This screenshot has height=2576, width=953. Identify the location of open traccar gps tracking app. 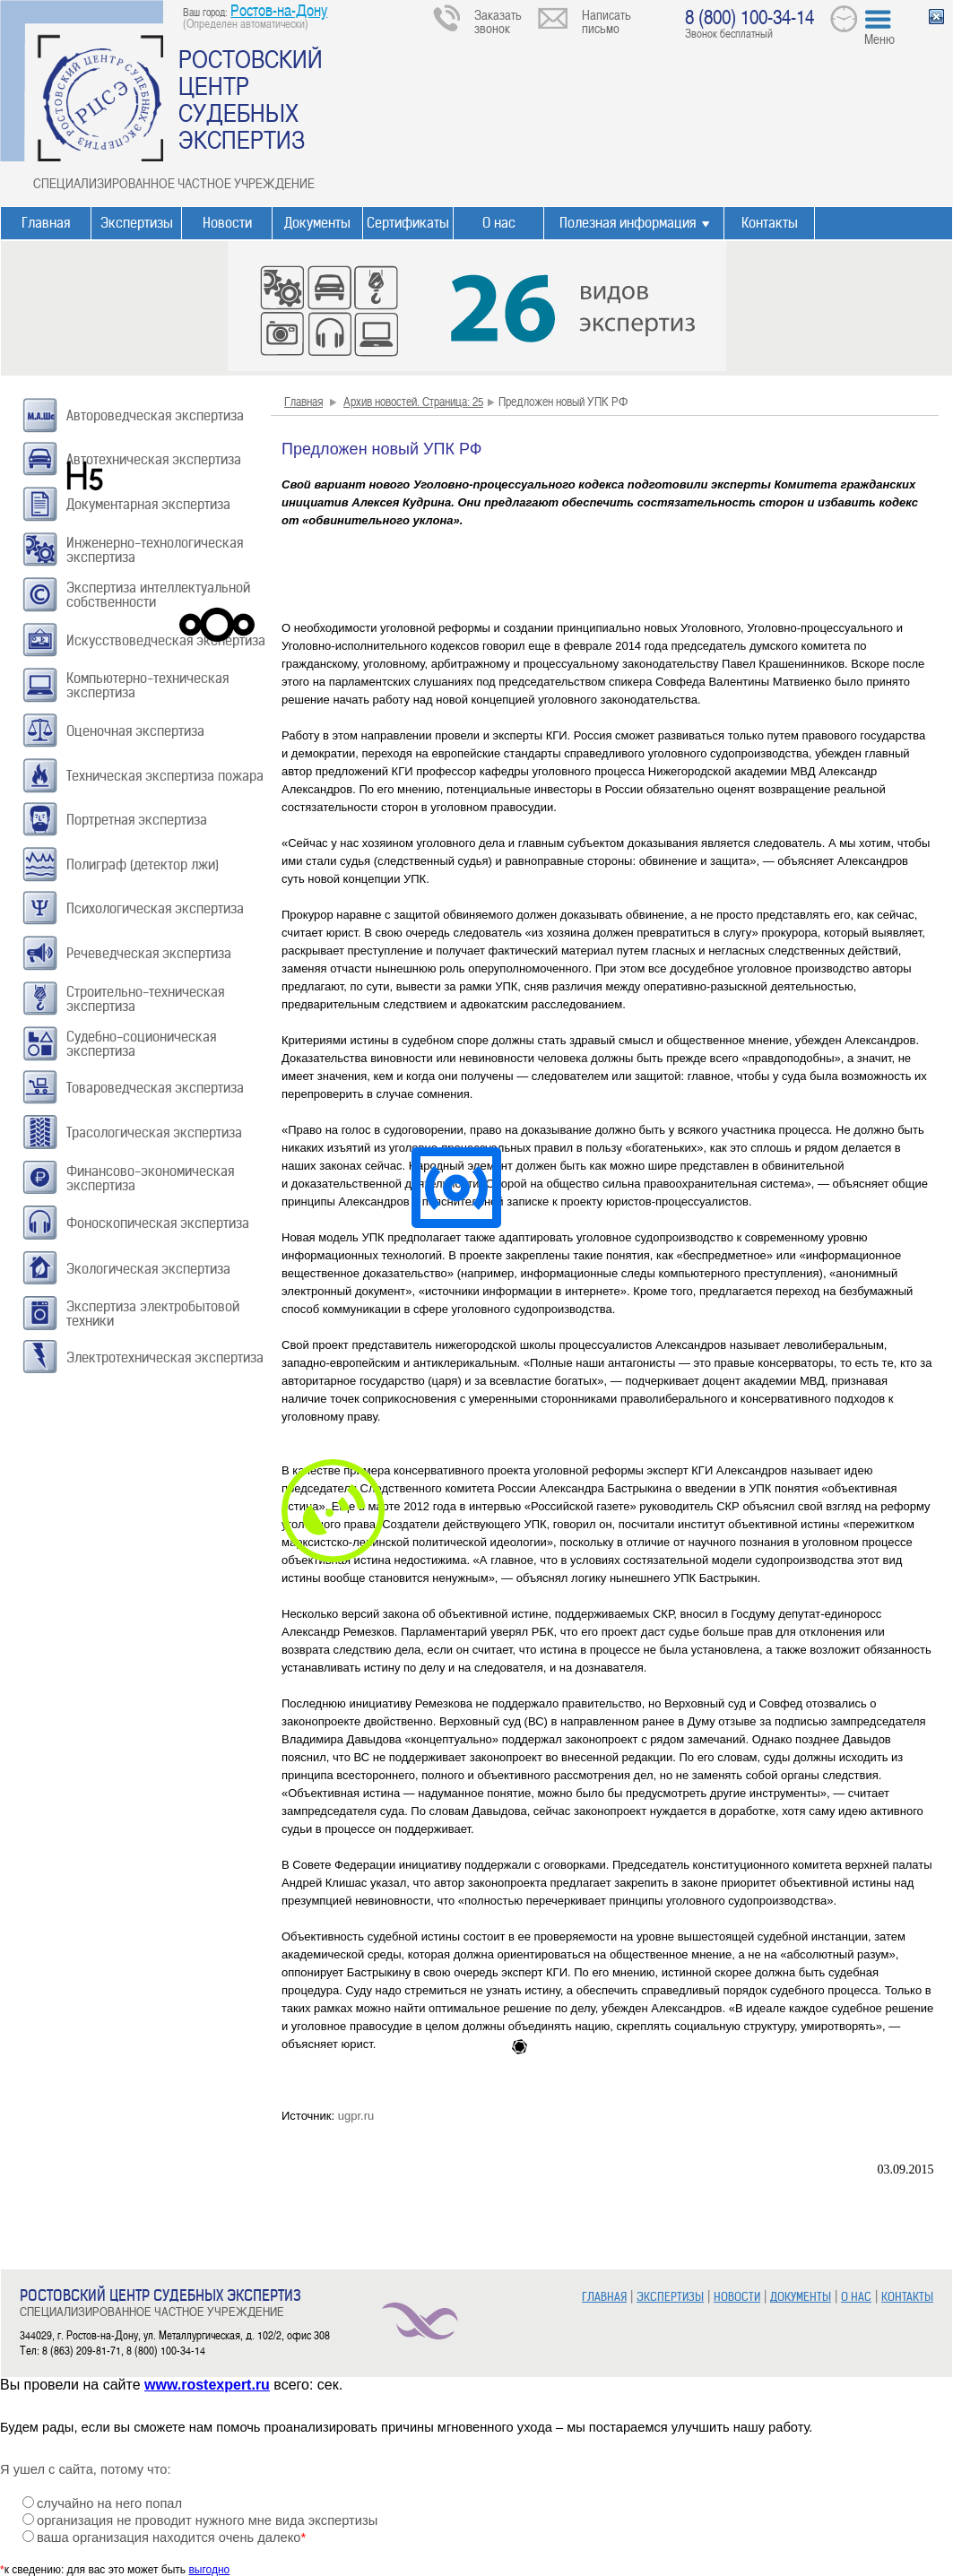
(333, 1510).